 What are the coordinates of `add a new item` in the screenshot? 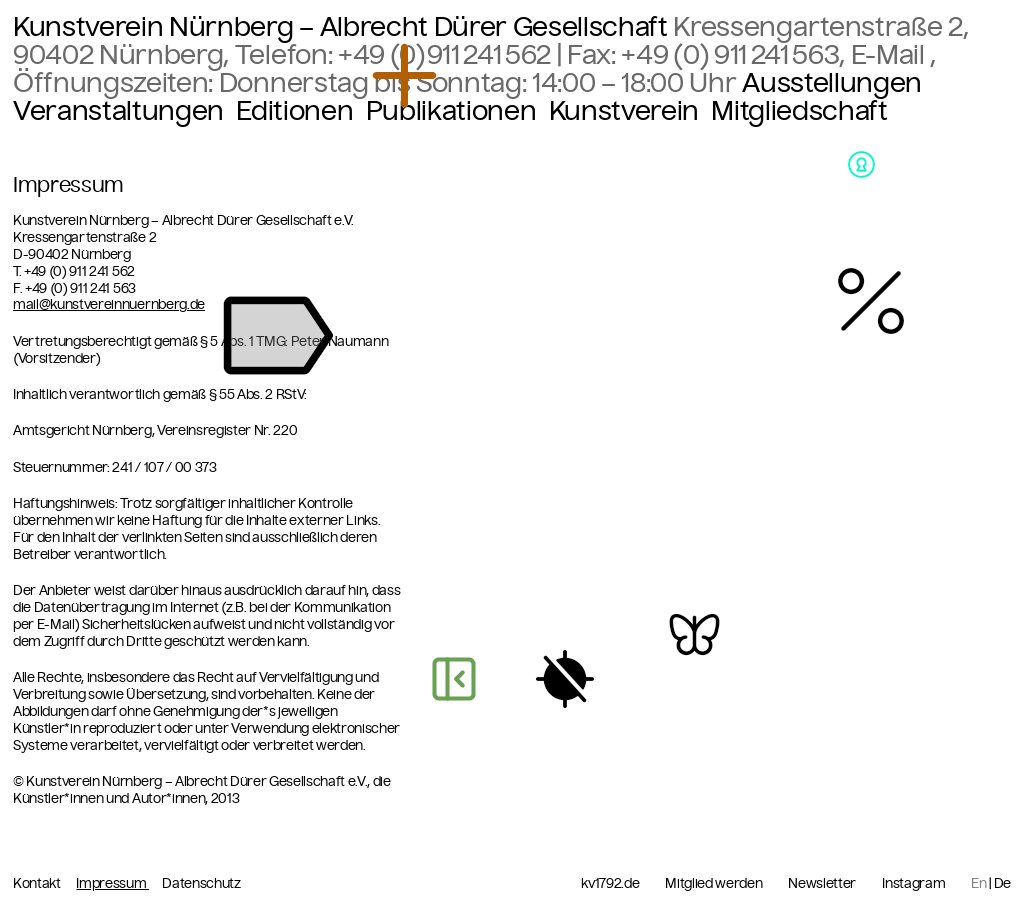 It's located at (404, 75).